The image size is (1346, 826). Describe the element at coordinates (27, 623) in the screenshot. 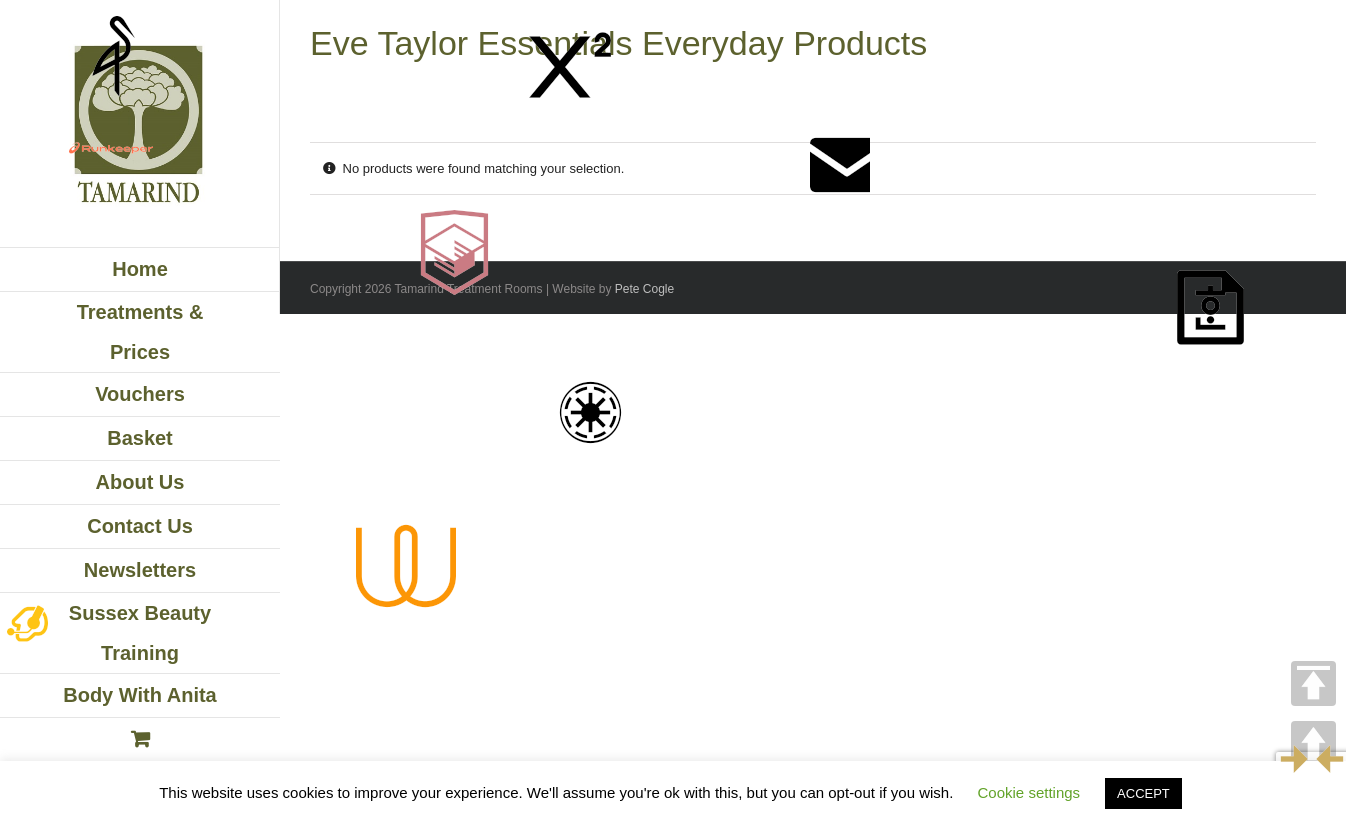

I see `open zoiper VoIP calling app` at that location.